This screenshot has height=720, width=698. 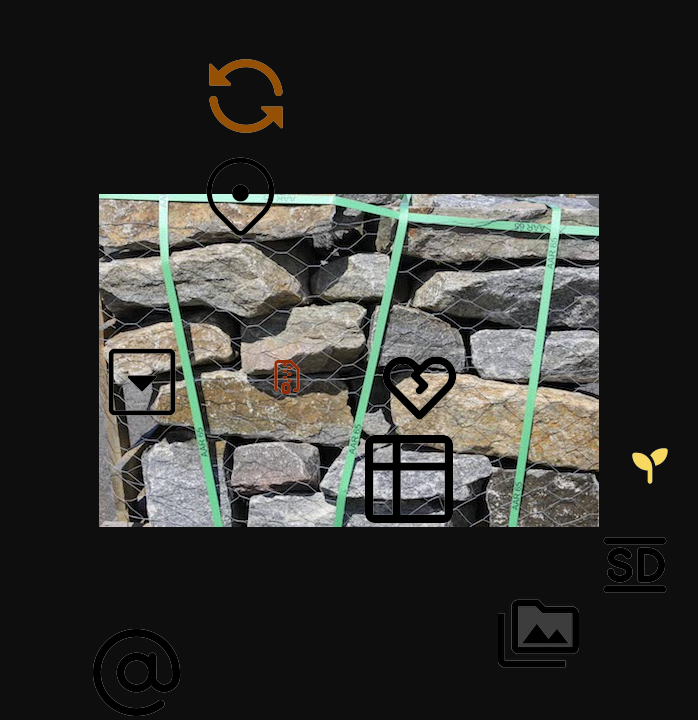 I want to click on view or open a compressed zip file, so click(x=287, y=377).